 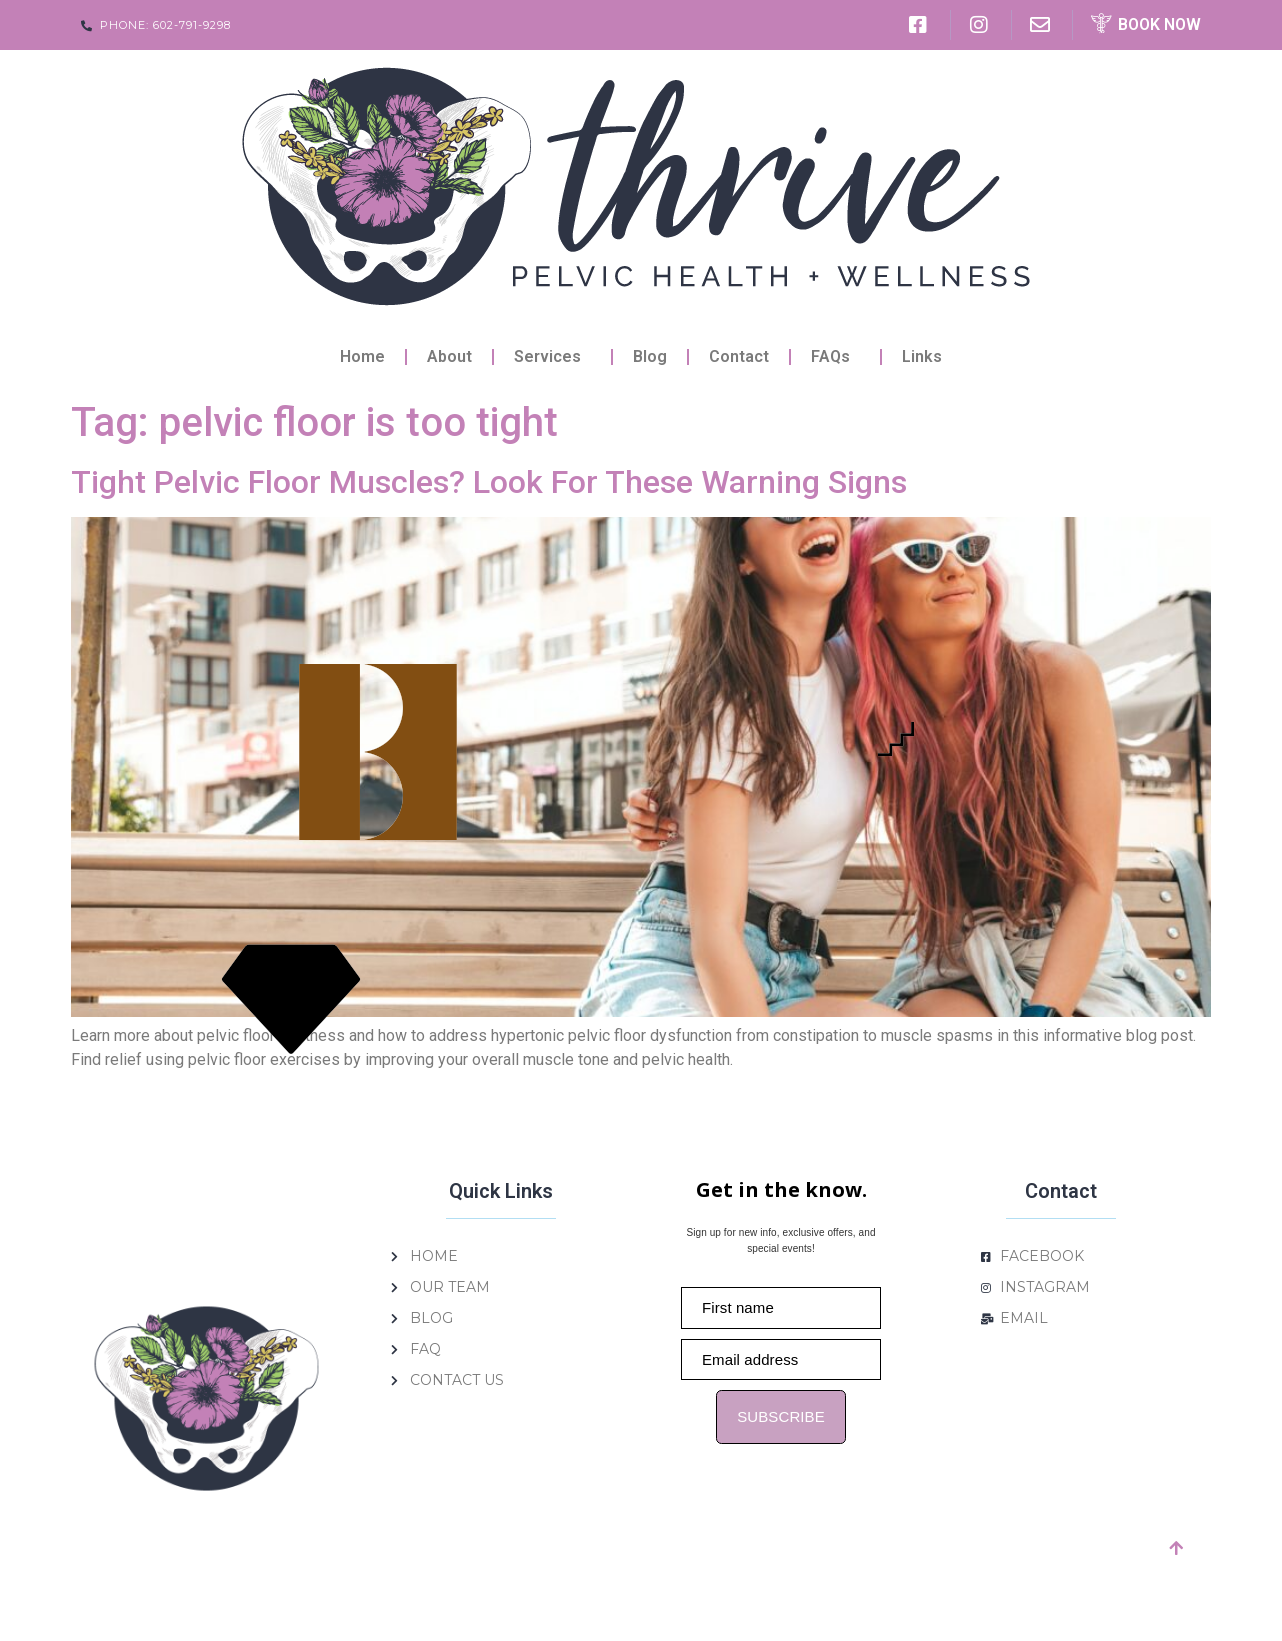 What do you see at coordinates (378, 752) in the screenshot?
I see `open the Backstage casting app` at bounding box center [378, 752].